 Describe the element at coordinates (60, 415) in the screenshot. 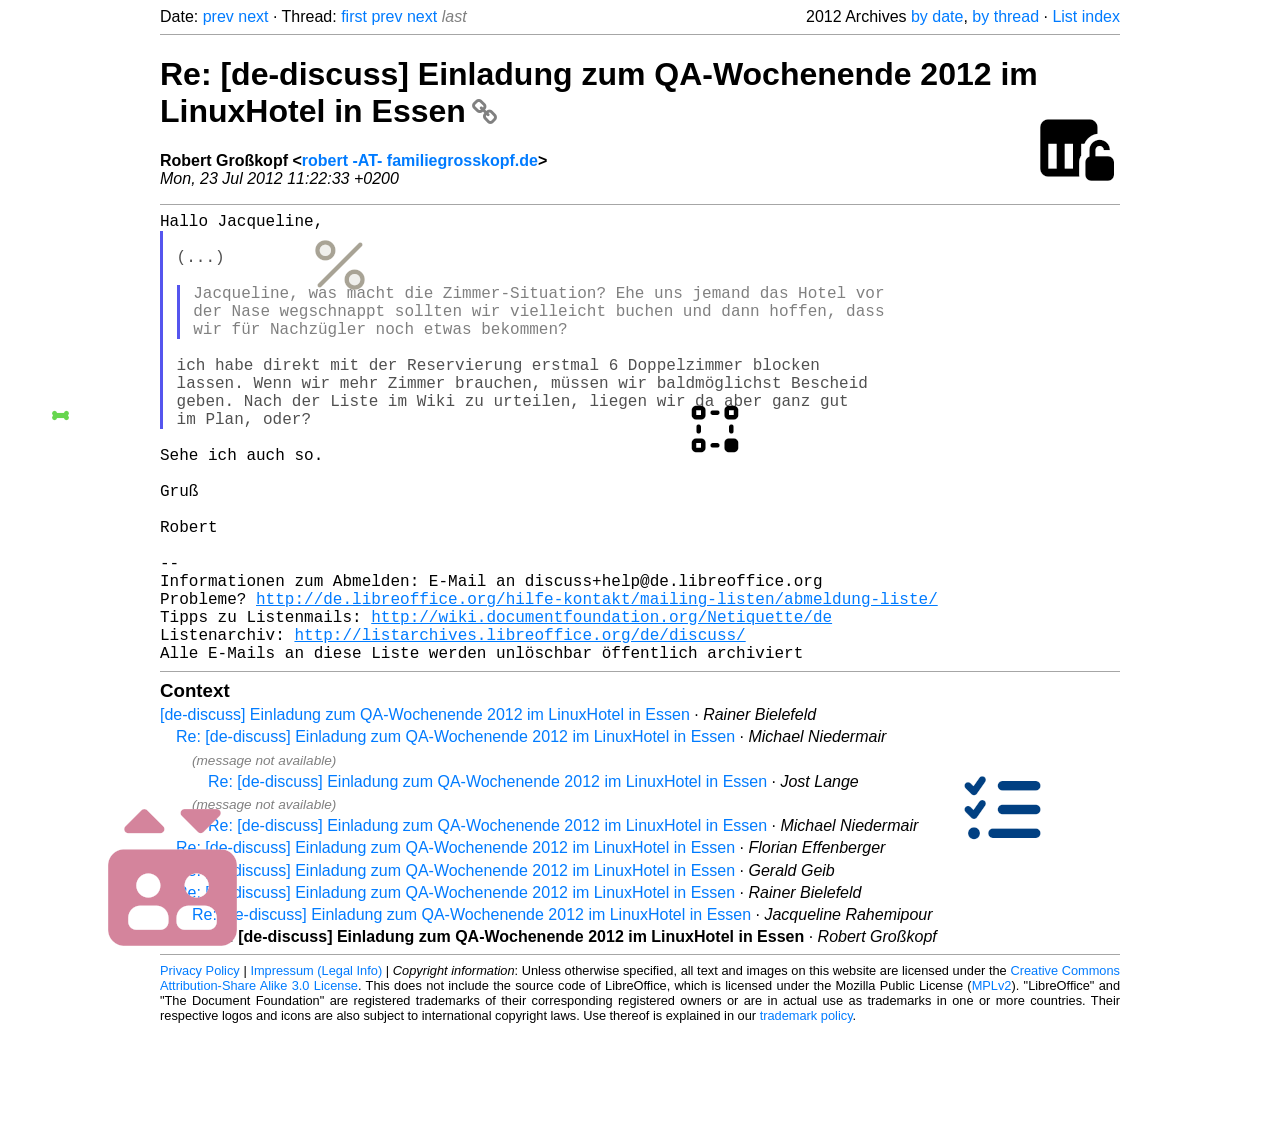

I see `access pet-related features or settings` at that location.